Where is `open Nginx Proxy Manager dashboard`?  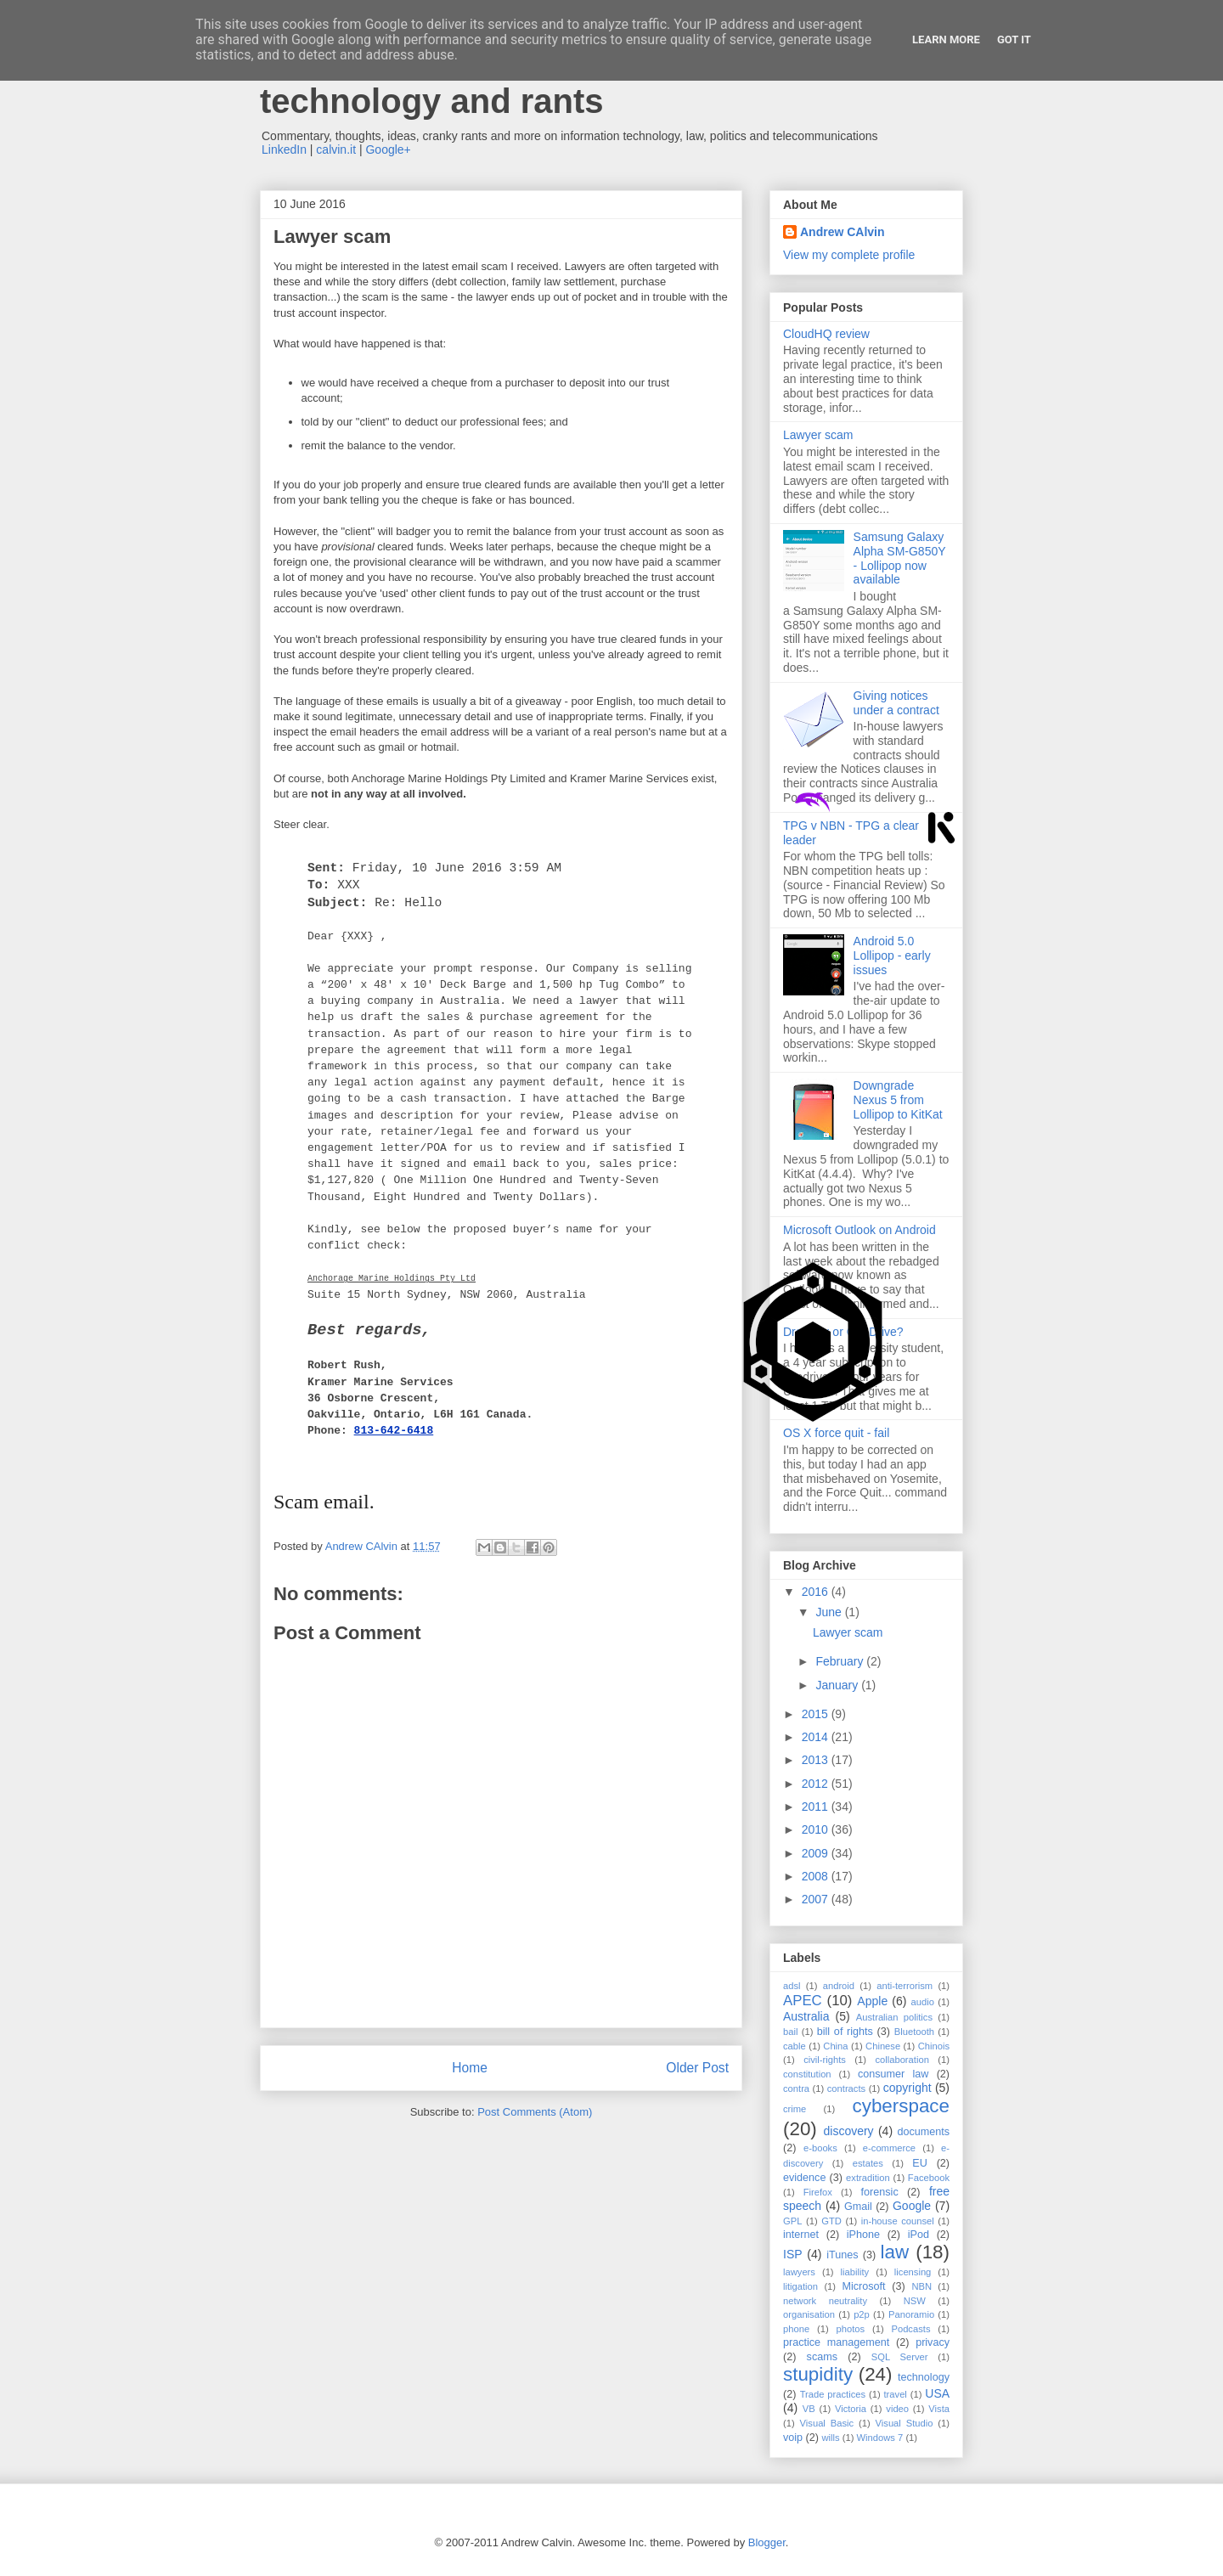 open Nginx Proxy Manager dashboard is located at coordinates (813, 1342).